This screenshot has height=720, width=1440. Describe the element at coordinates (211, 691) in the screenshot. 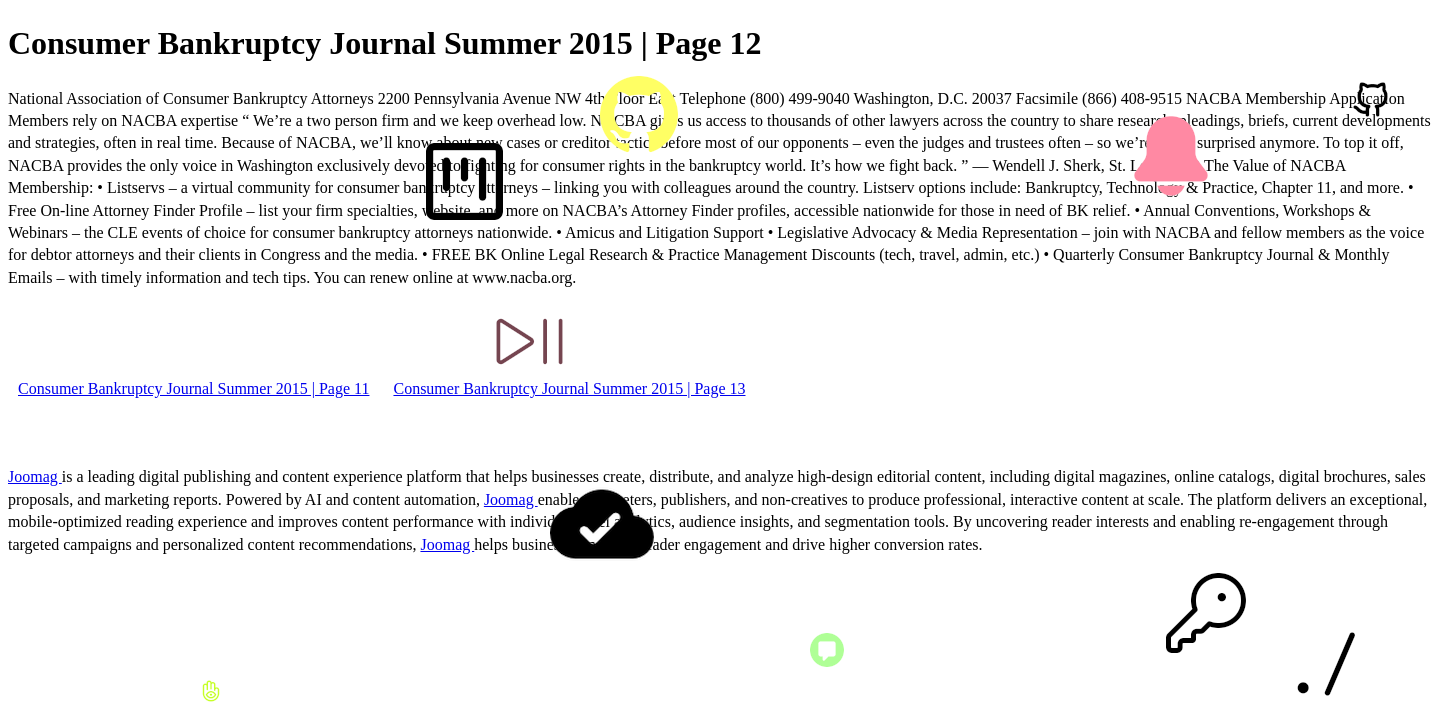

I see `access hand tracking or gesture recognition settings` at that location.